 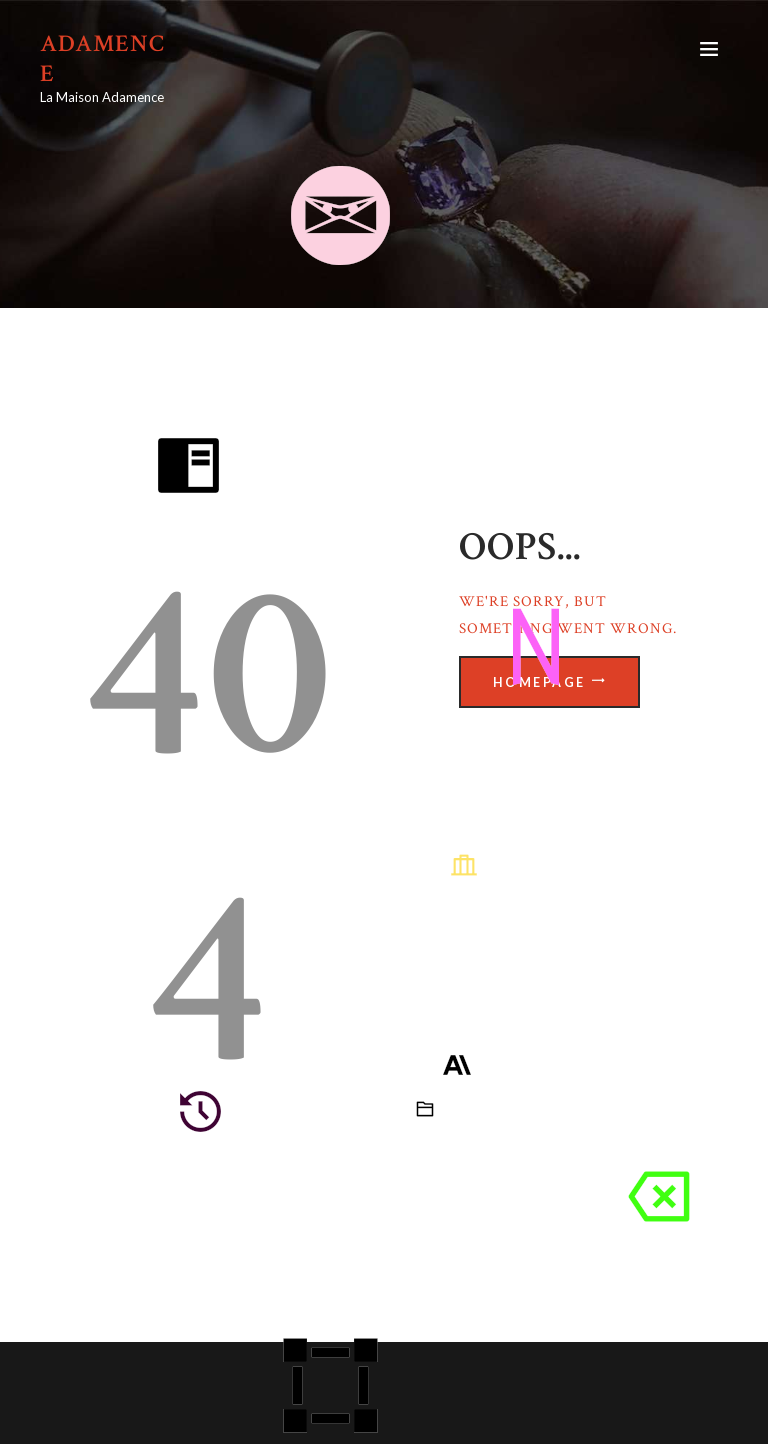 I want to click on open Netflix app, so click(x=536, y=647).